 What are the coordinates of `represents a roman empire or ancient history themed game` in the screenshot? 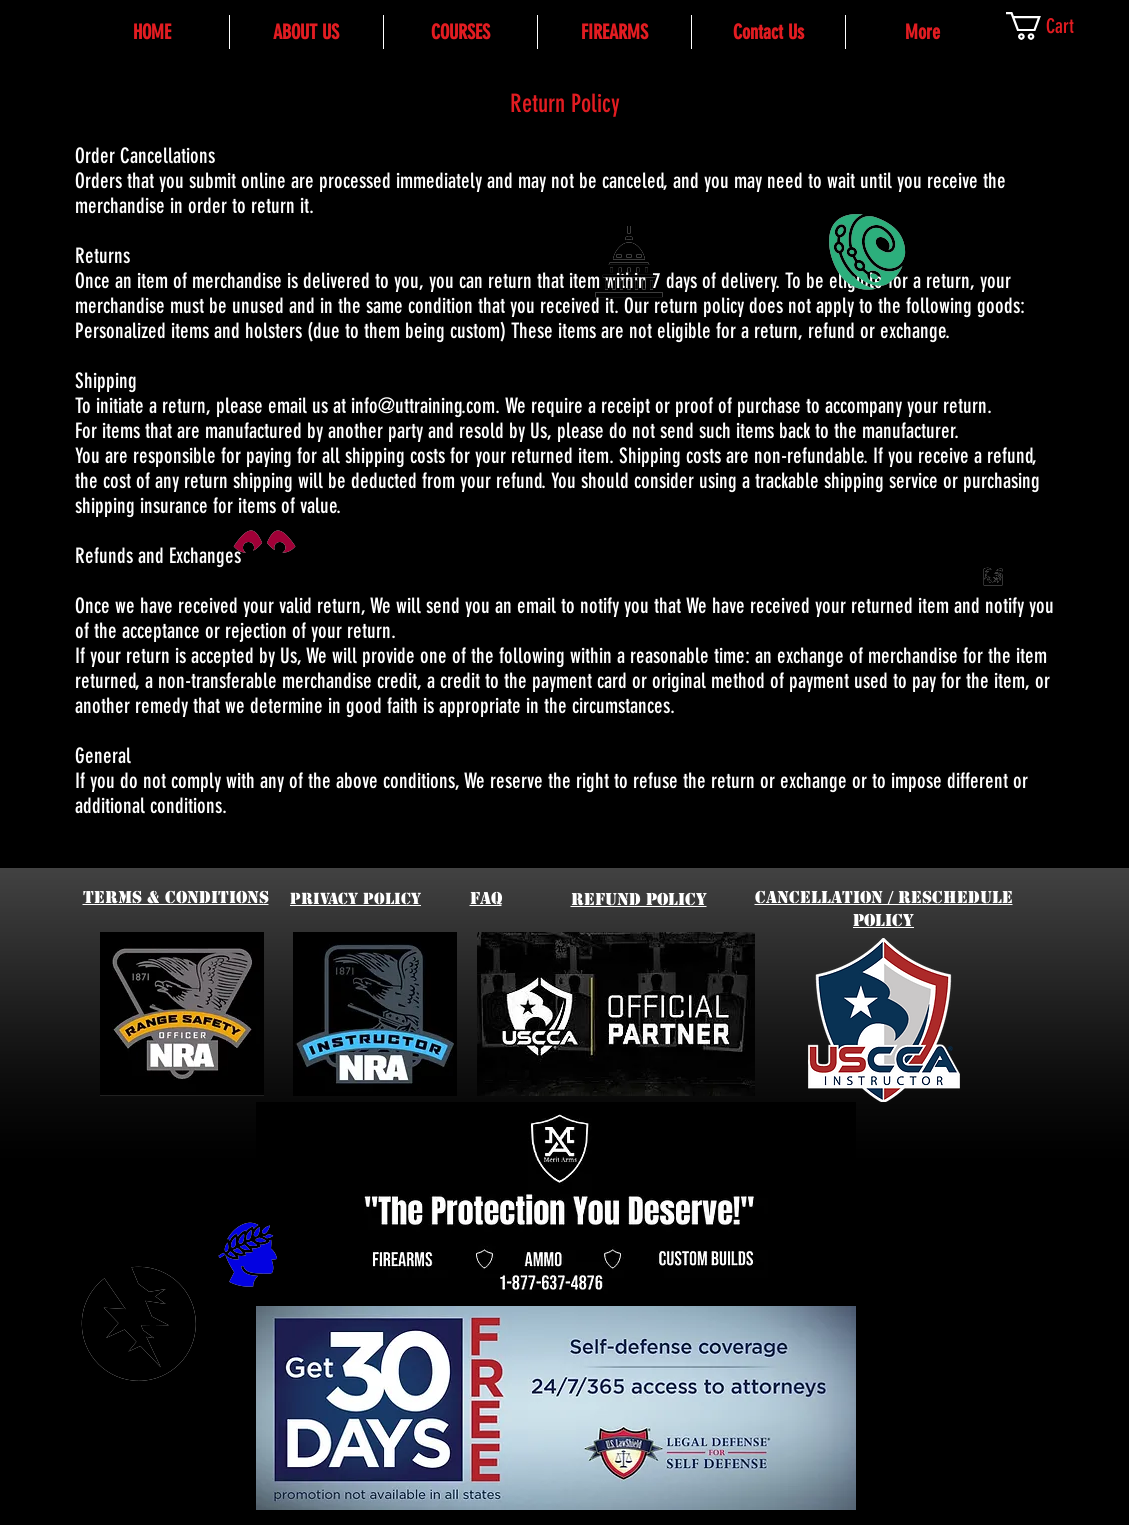 It's located at (249, 1254).